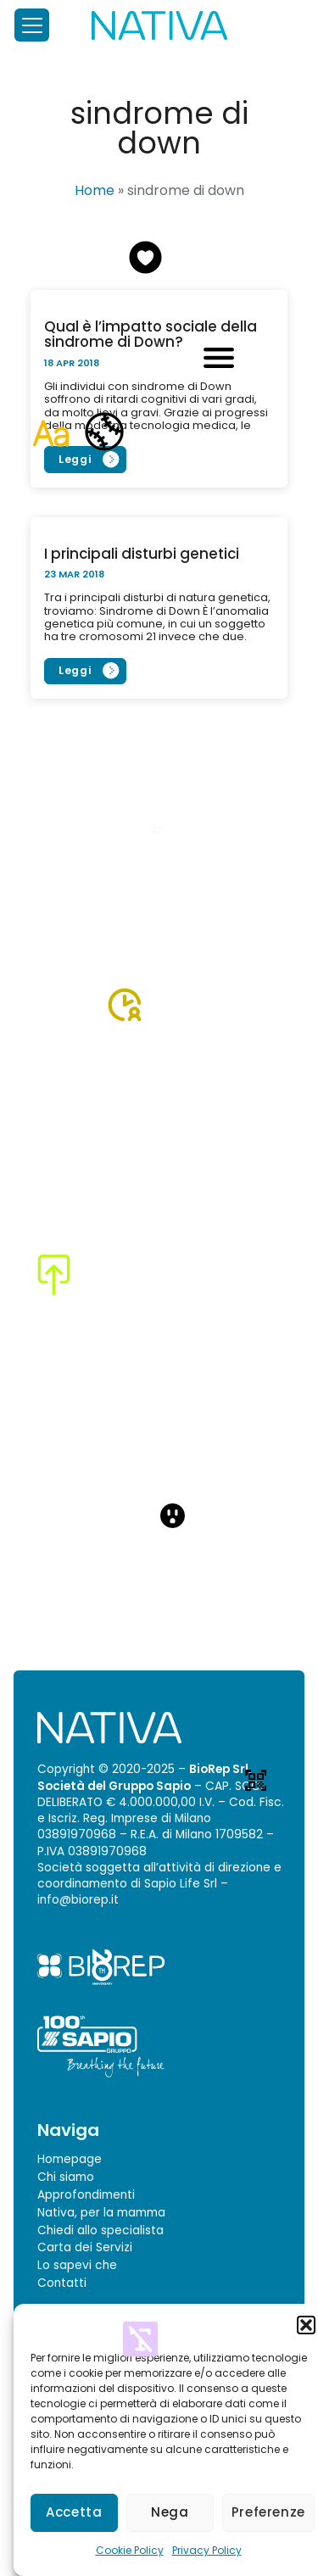  I want to click on view user's time or activity history, so click(125, 1005).